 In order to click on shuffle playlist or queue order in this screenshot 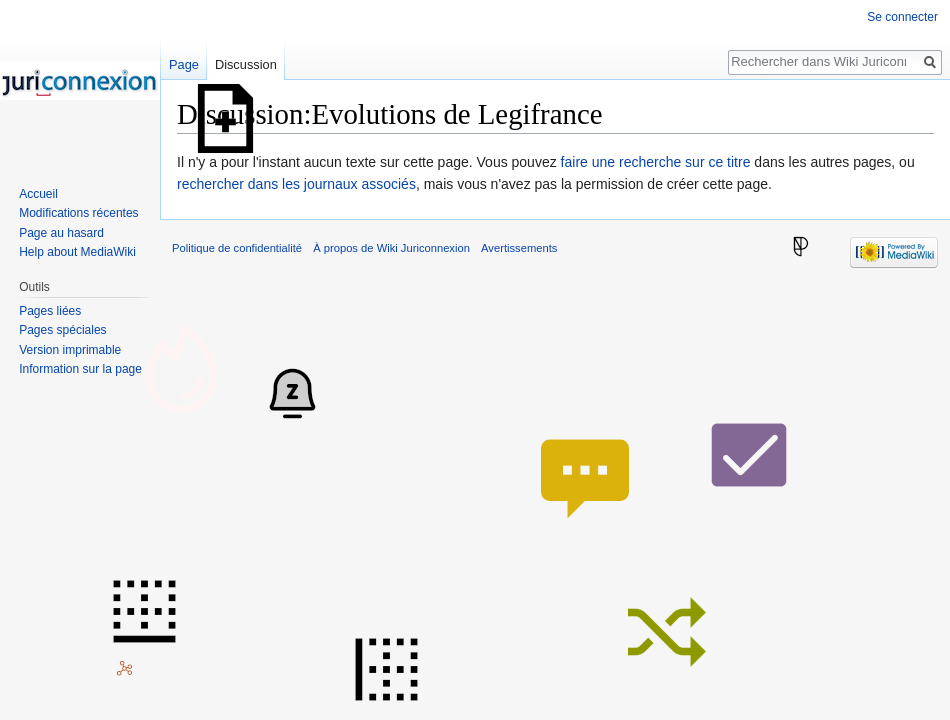, I will do `click(667, 632)`.